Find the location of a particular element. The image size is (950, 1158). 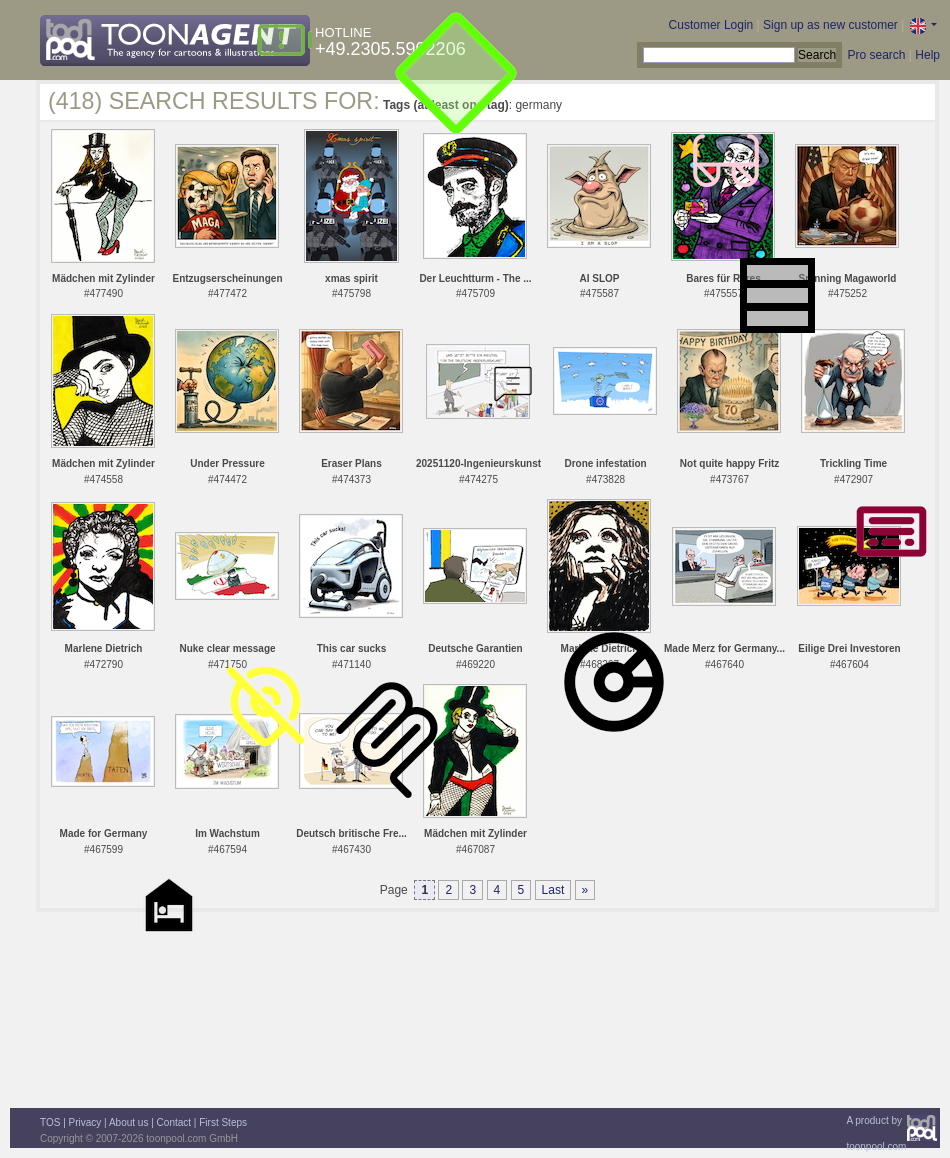

open the on-screen keyboard is located at coordinates (891, 531).